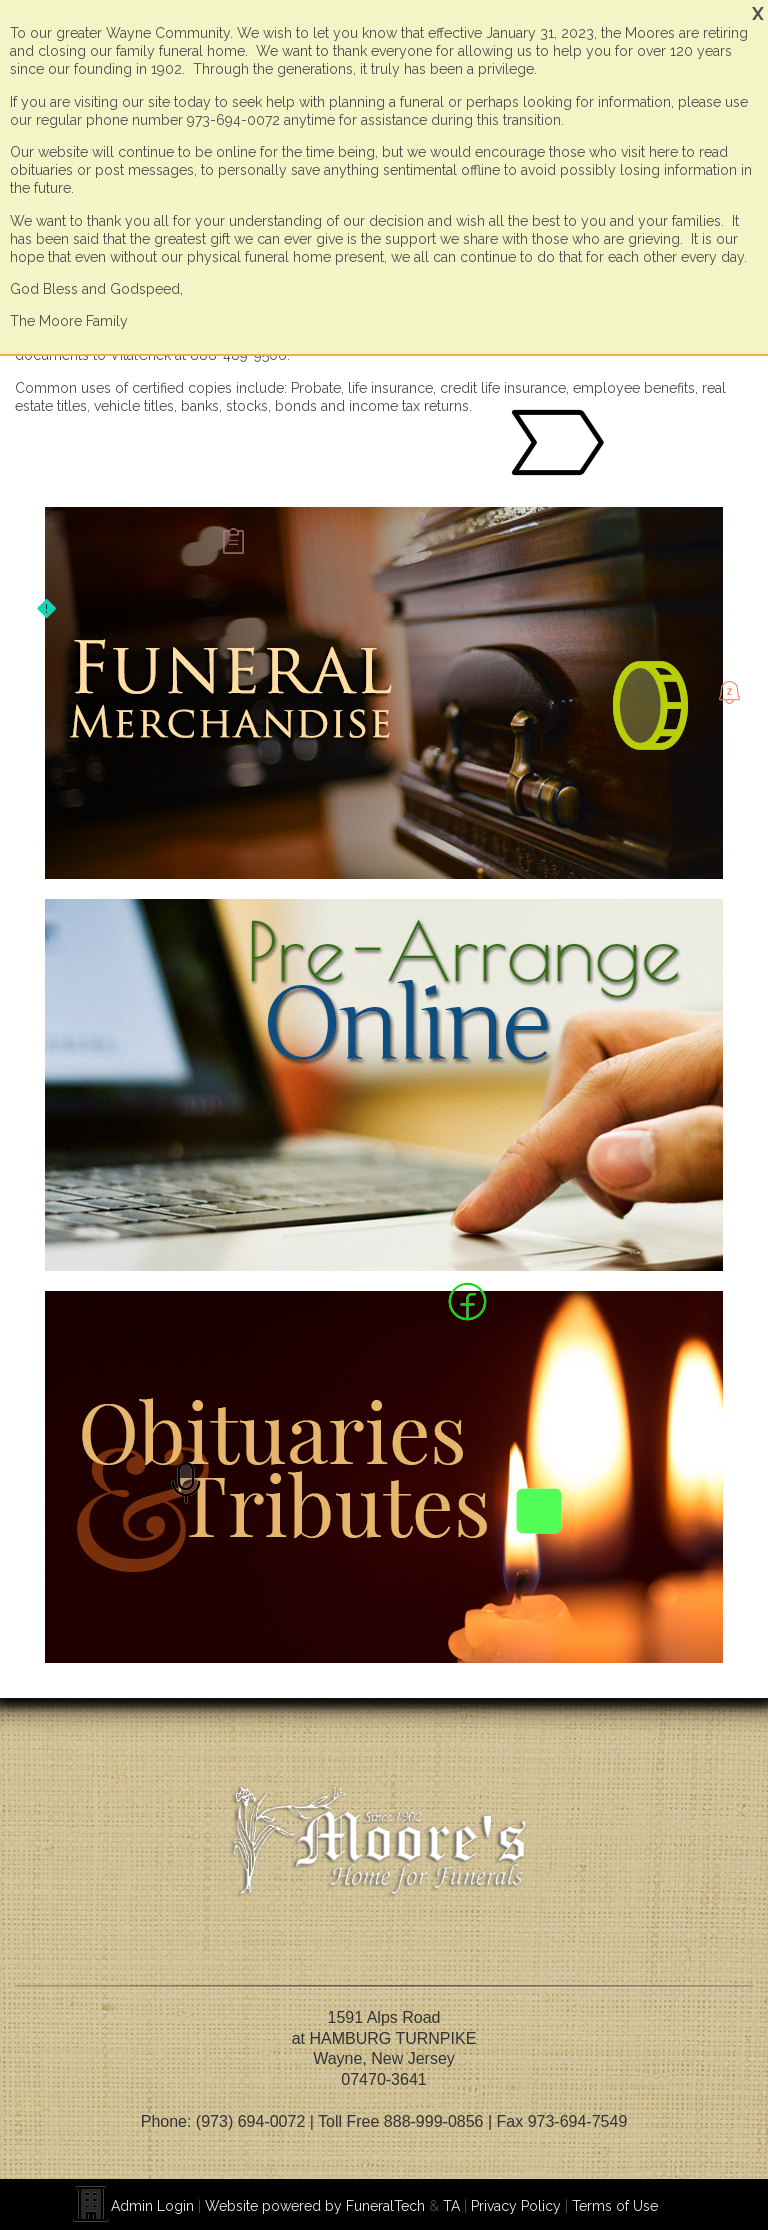 The image size is (768, 2230). Describe the element at coordinates (46, 608) in the screenshot. I see `indicates a warning or alert status` at that location.